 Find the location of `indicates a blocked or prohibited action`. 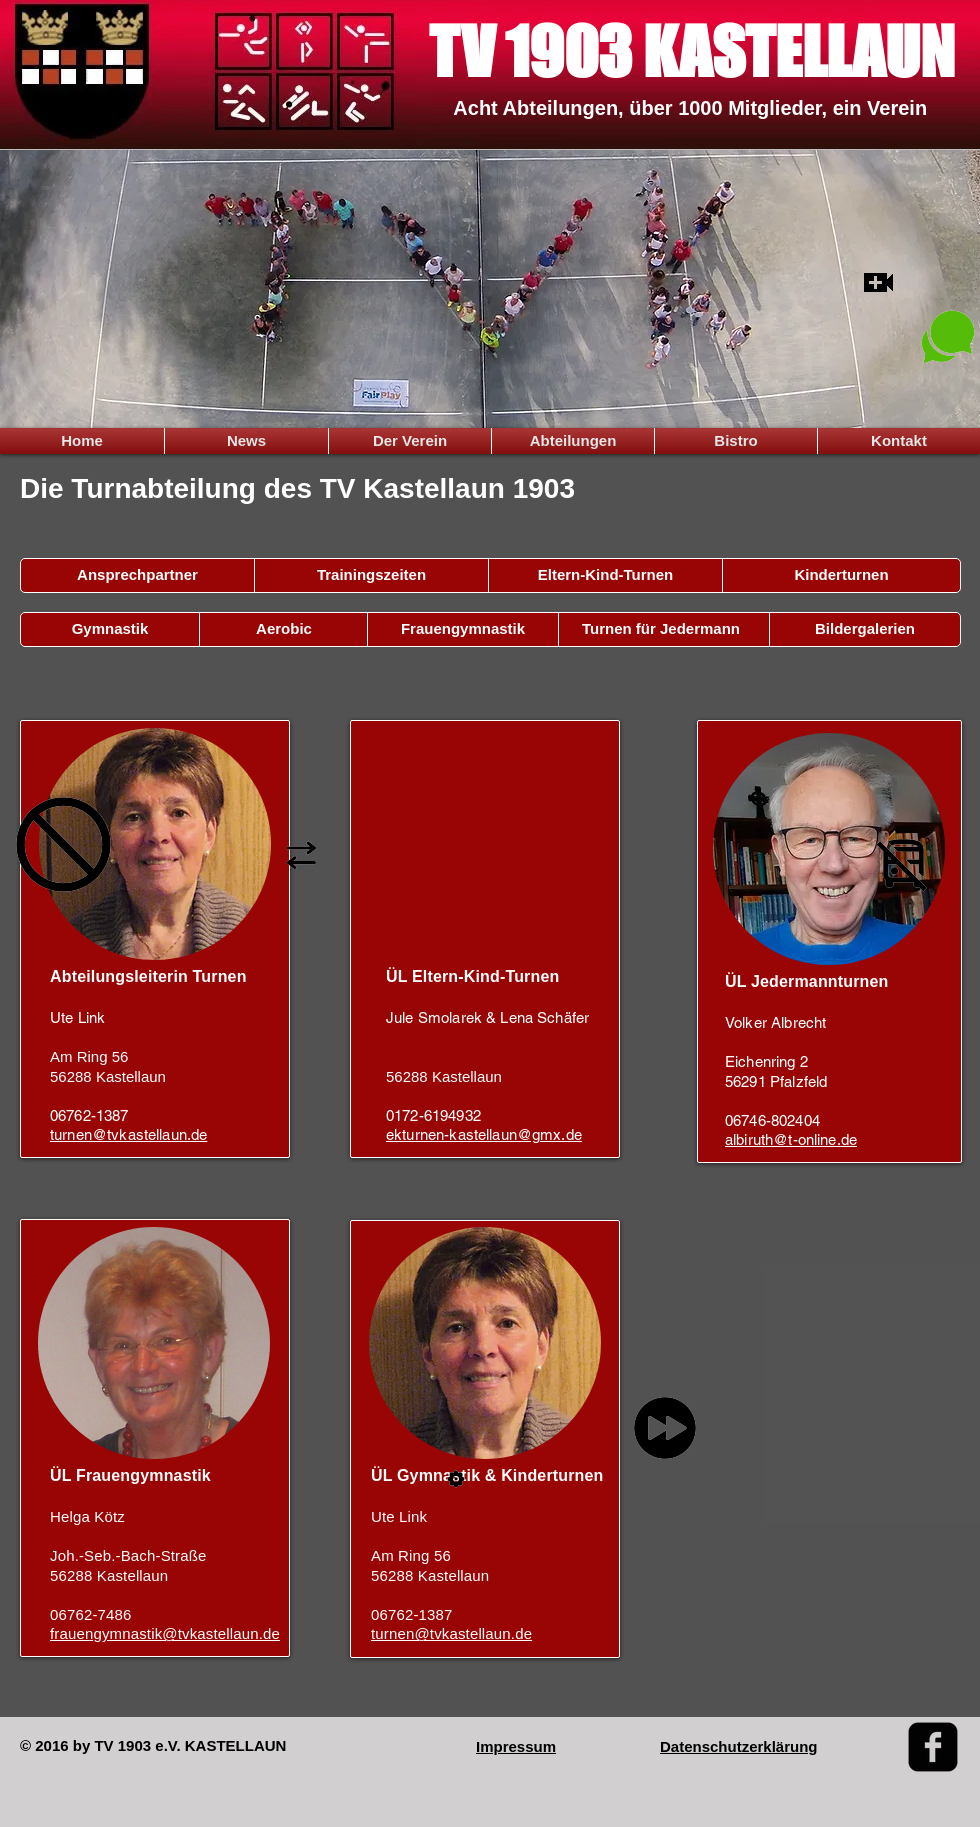

indicates a blocked or prohibited action is located at coordinates (63, 844).